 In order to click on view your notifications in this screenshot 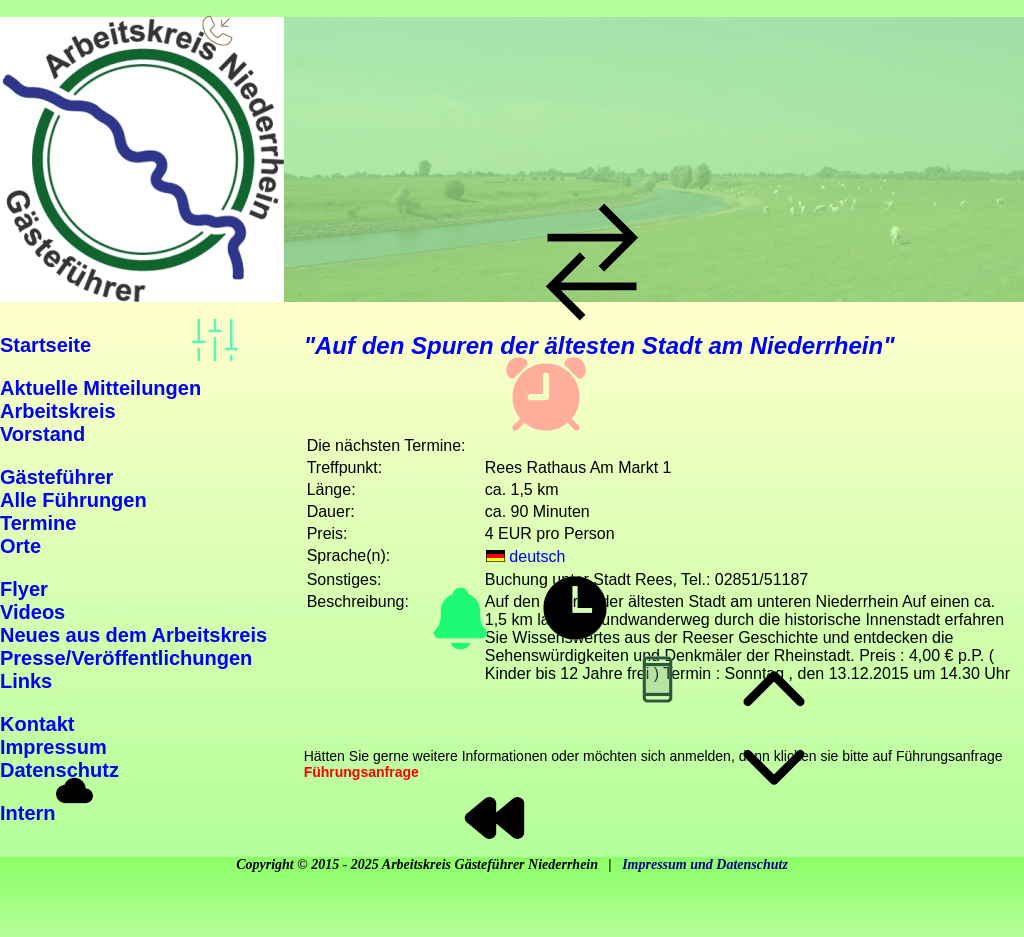, I will do `click(460, 618)`.